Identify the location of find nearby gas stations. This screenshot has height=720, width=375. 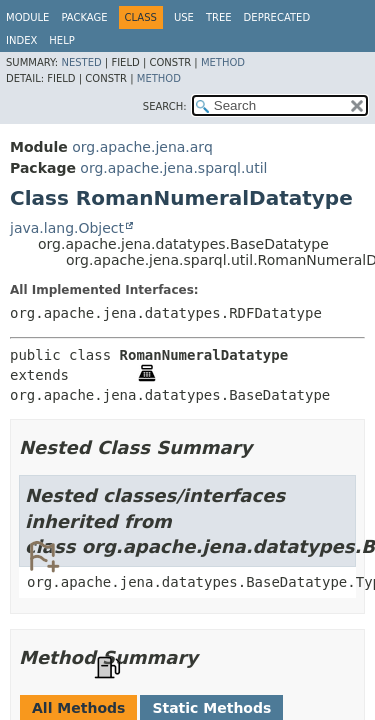
(106, 667).